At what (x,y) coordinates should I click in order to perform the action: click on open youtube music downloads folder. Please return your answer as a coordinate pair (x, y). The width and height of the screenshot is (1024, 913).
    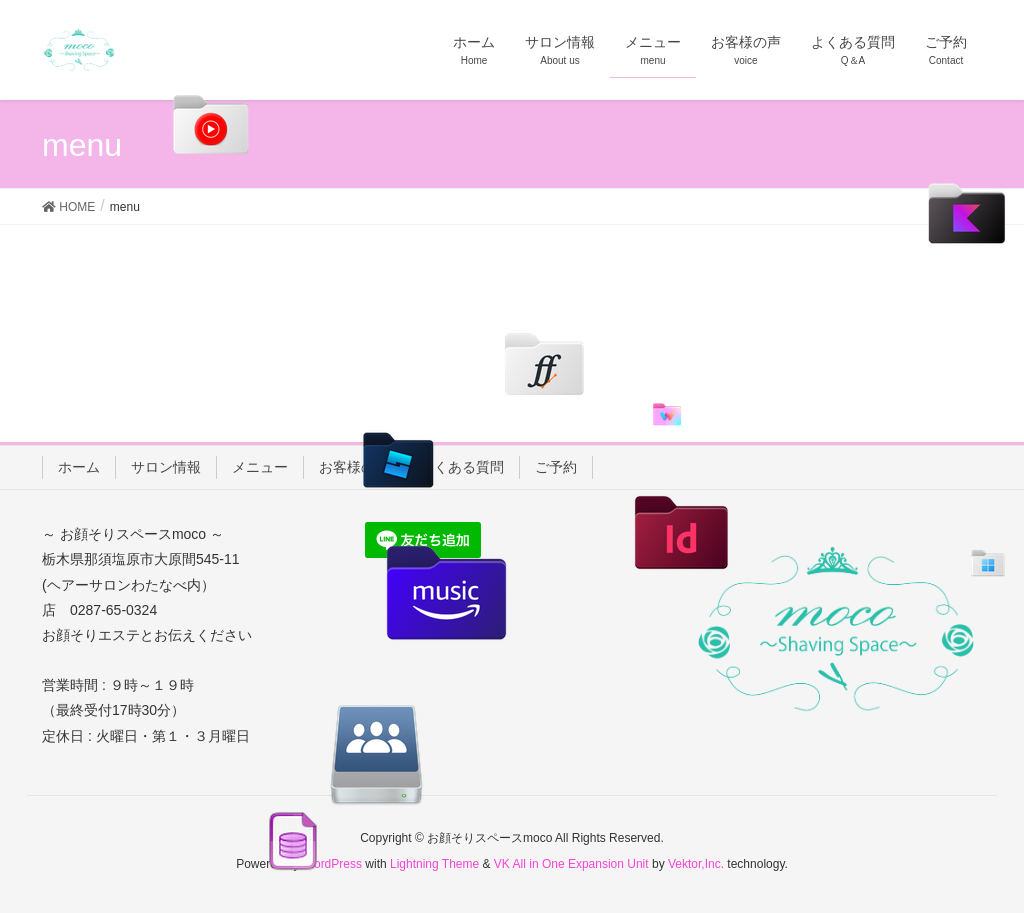
    Looking at the image, I should click on (210, 126).